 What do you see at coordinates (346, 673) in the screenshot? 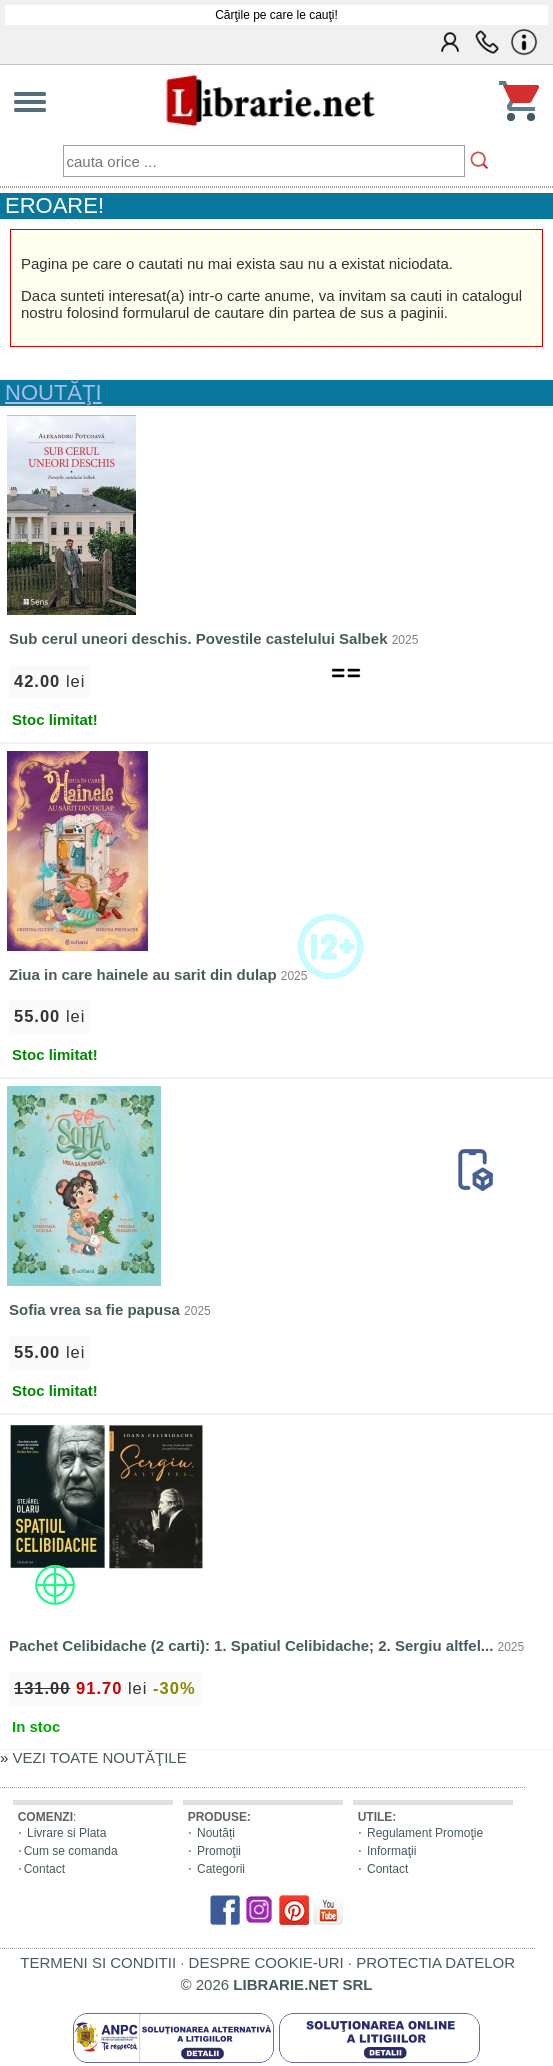
I see `indicates equality or comparison between values` at bounding box center [346, 673].